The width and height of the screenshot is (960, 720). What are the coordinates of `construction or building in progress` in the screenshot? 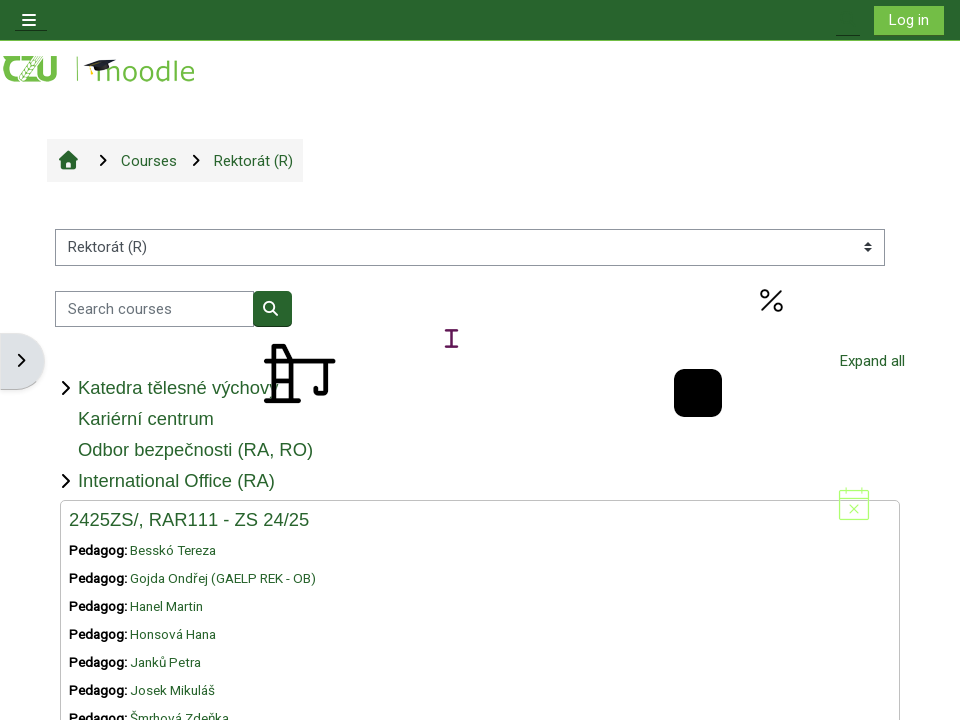 It's located at (298, 373).